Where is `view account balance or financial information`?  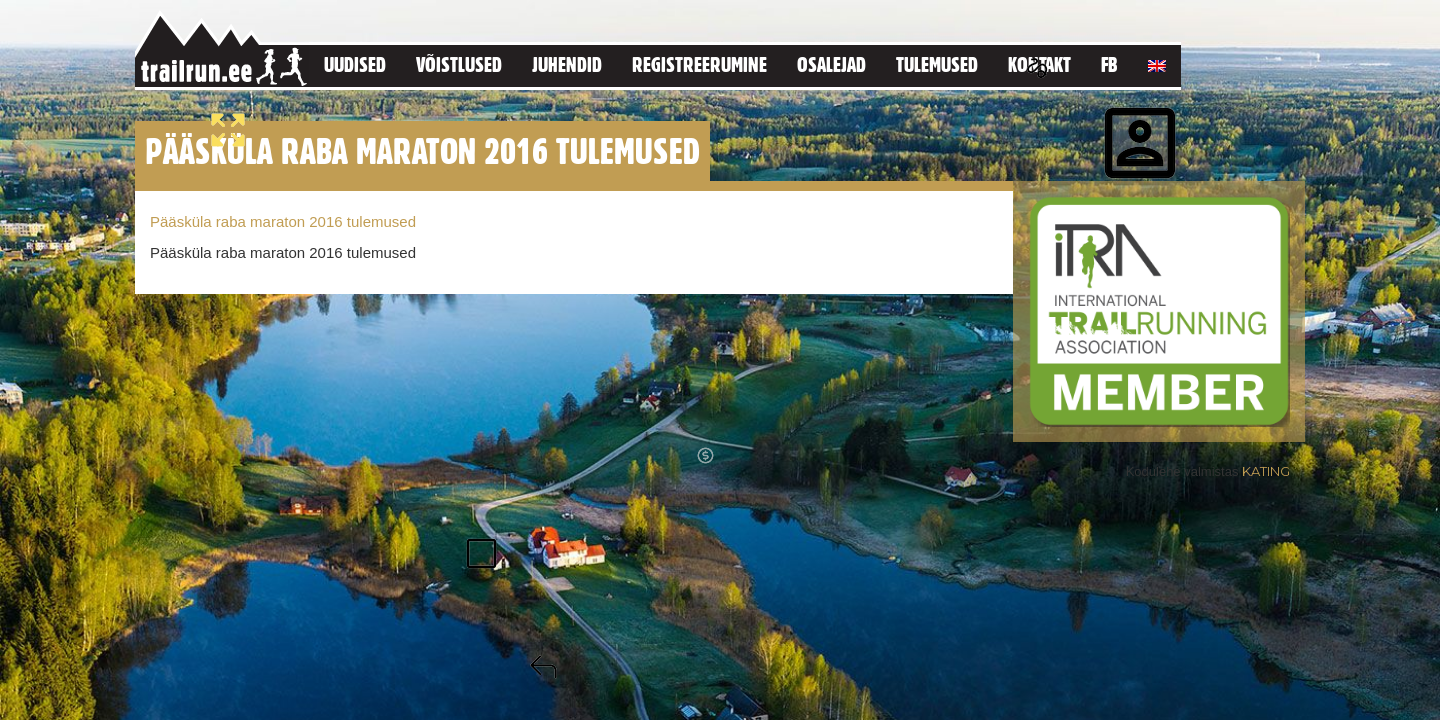
view account balance or financial information is located at coordinates (705, 455).